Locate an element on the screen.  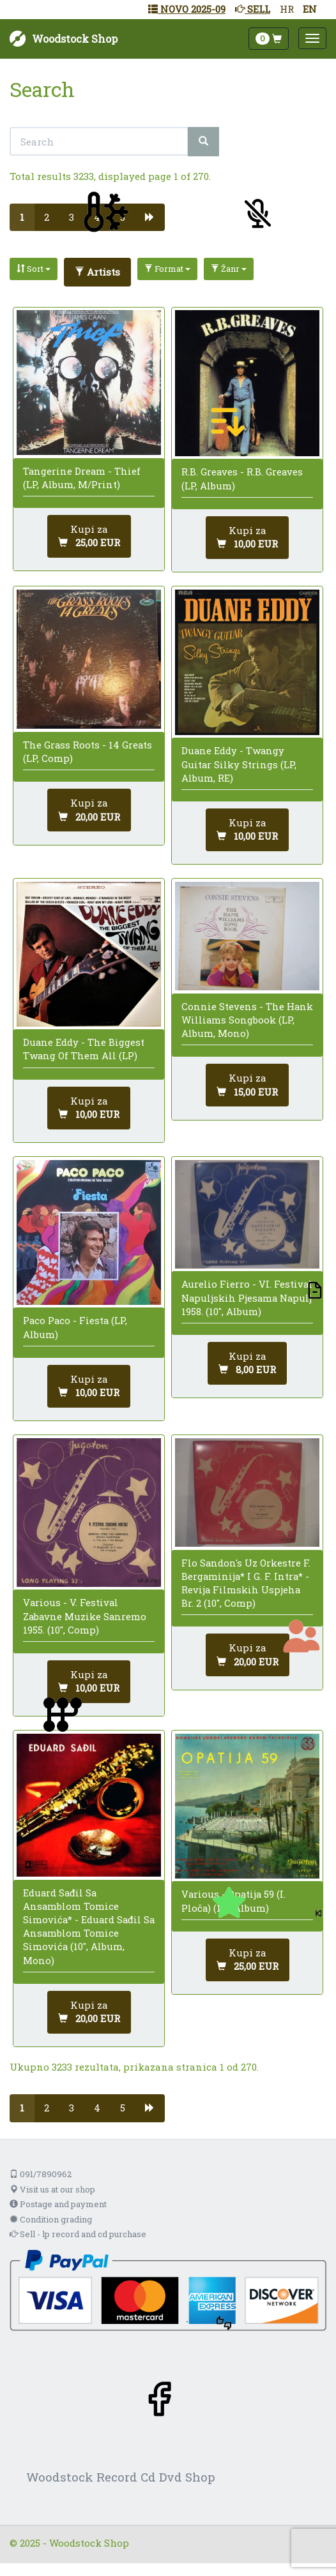
view contacts or friends list is located at coordinates (302, 1636).